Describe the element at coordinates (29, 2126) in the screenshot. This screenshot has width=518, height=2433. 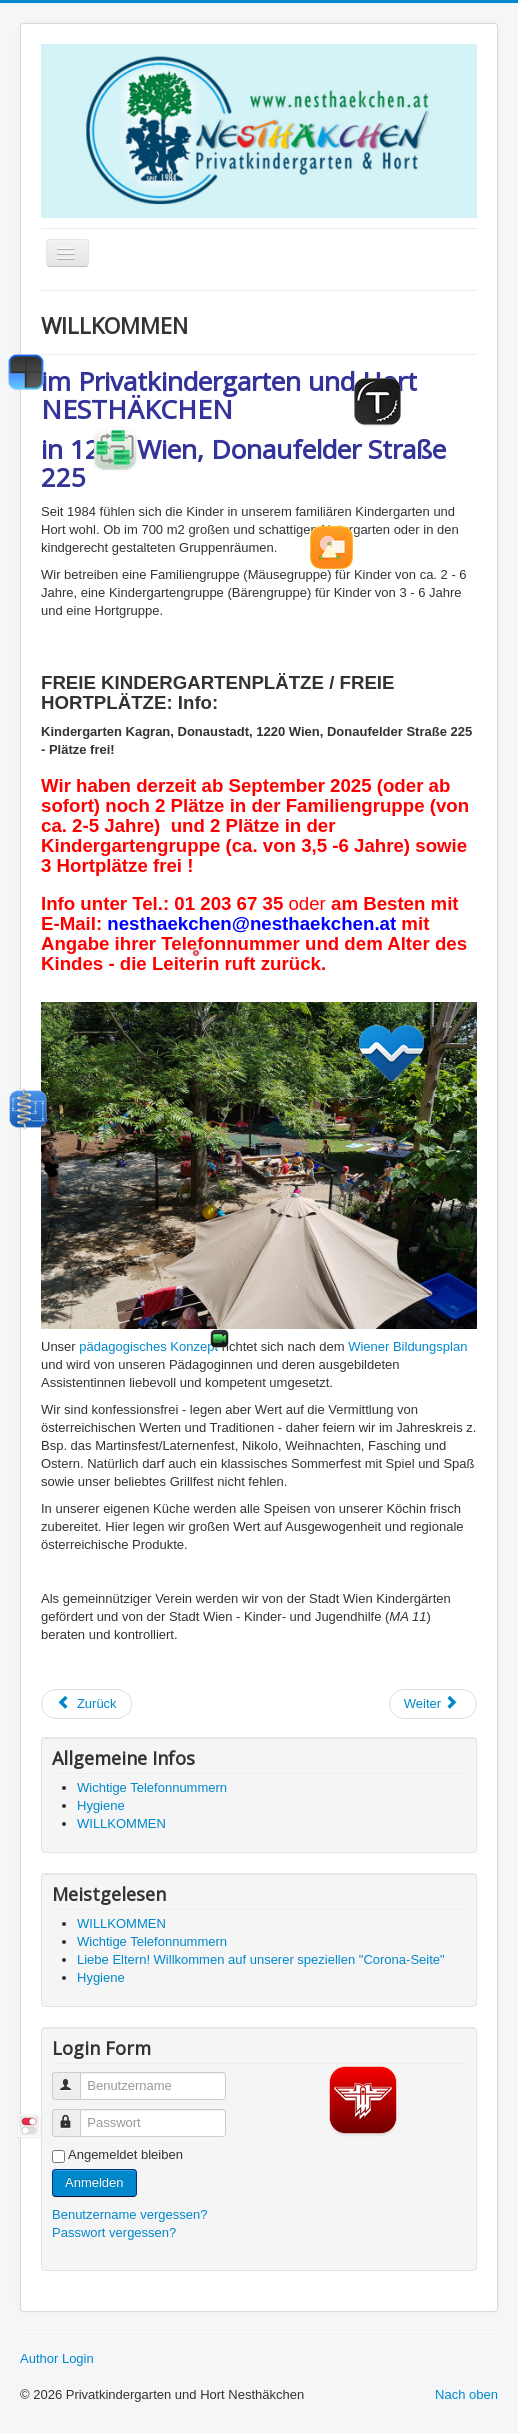
I see `open unity tweak tool settings` at that location.